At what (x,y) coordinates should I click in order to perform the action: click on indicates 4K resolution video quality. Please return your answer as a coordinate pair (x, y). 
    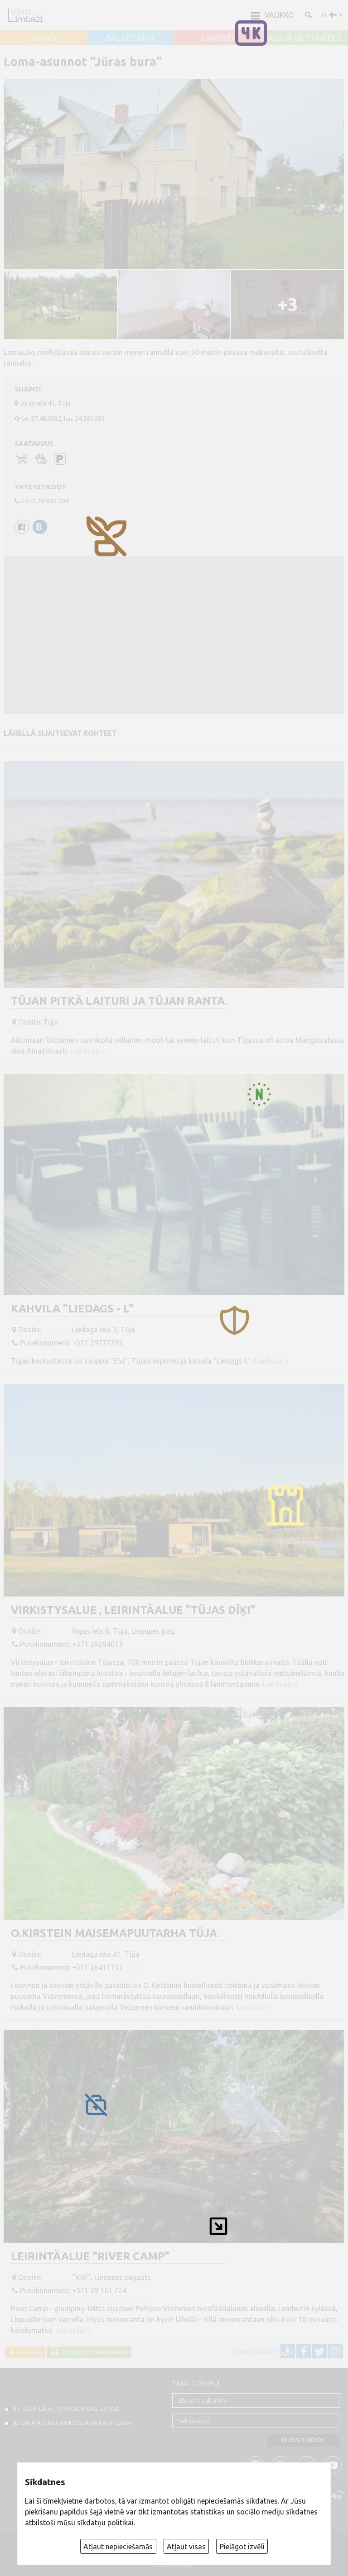
    Looking at the image, I should click on (251, 33).